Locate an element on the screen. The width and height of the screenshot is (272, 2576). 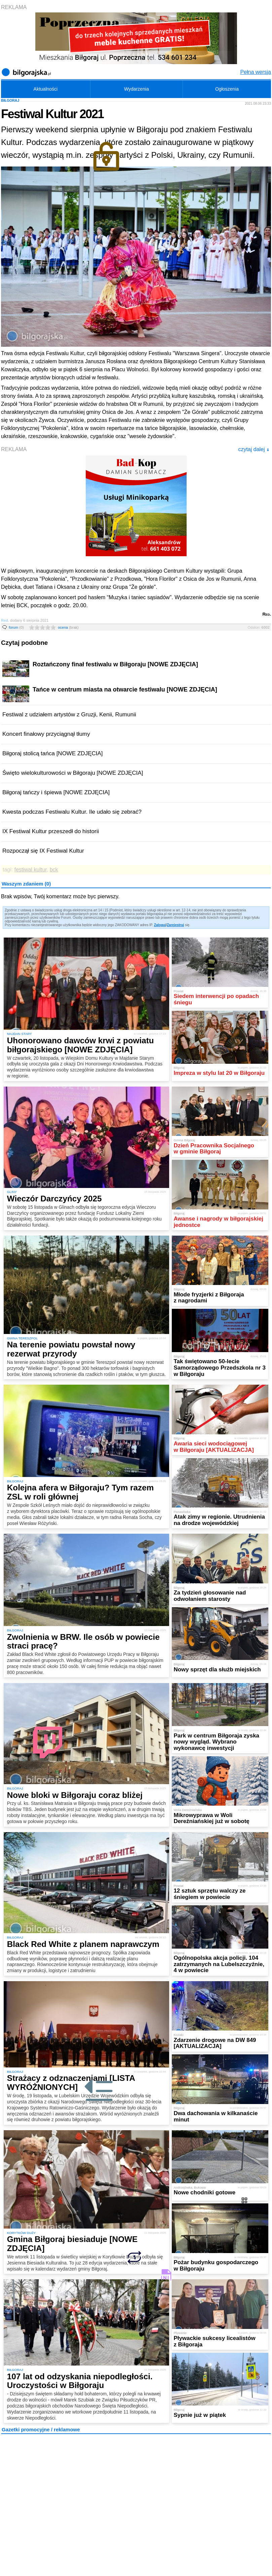
unlock with key authentication is located at coordinates (106, 158).